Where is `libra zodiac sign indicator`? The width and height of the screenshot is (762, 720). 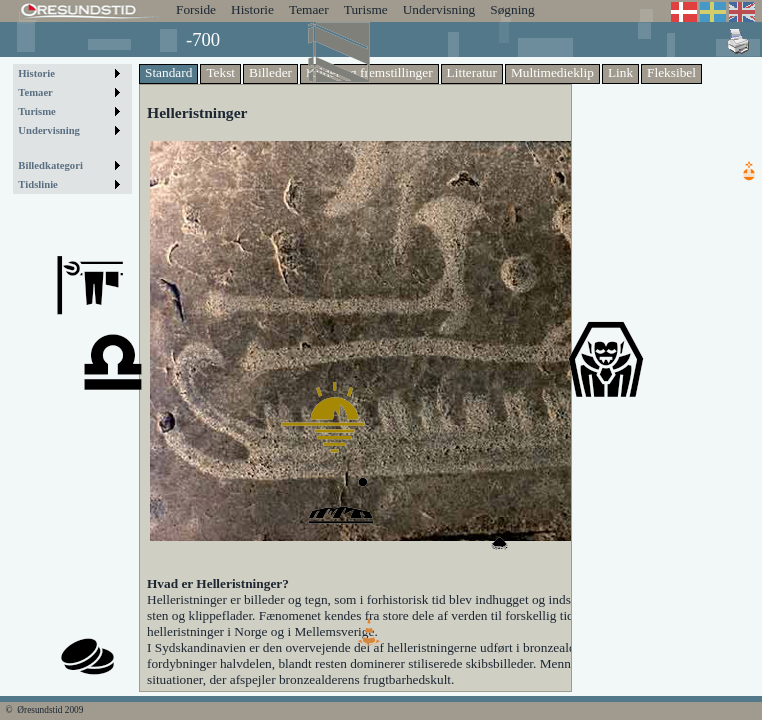
libra zodiac sign indicator is located at coordinates (113, 363).